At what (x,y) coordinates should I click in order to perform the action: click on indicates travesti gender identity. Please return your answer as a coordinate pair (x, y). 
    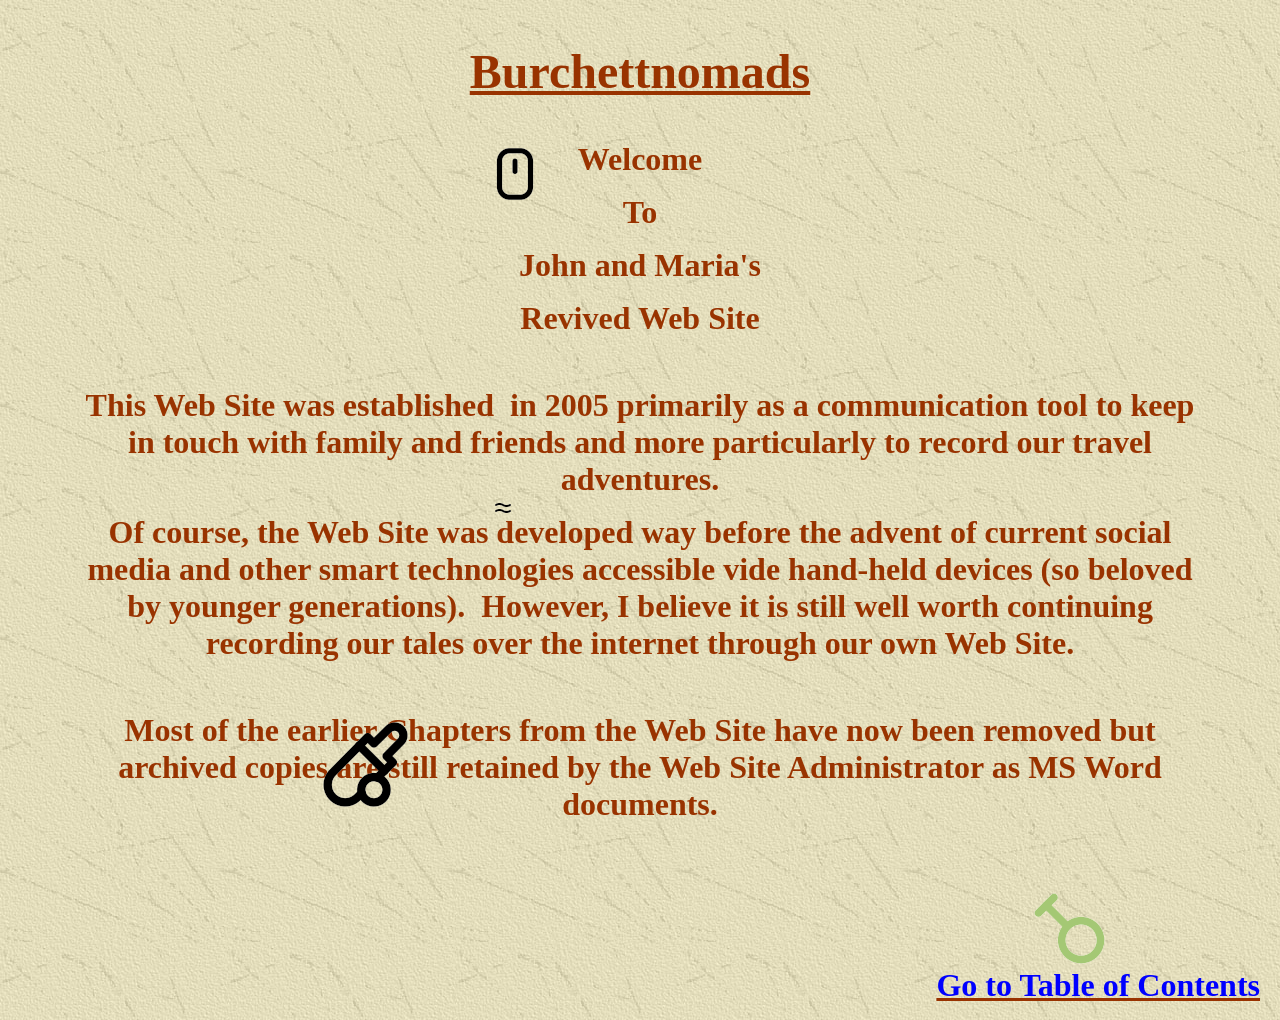
    Looking at the image, I should click on (1069, 928).